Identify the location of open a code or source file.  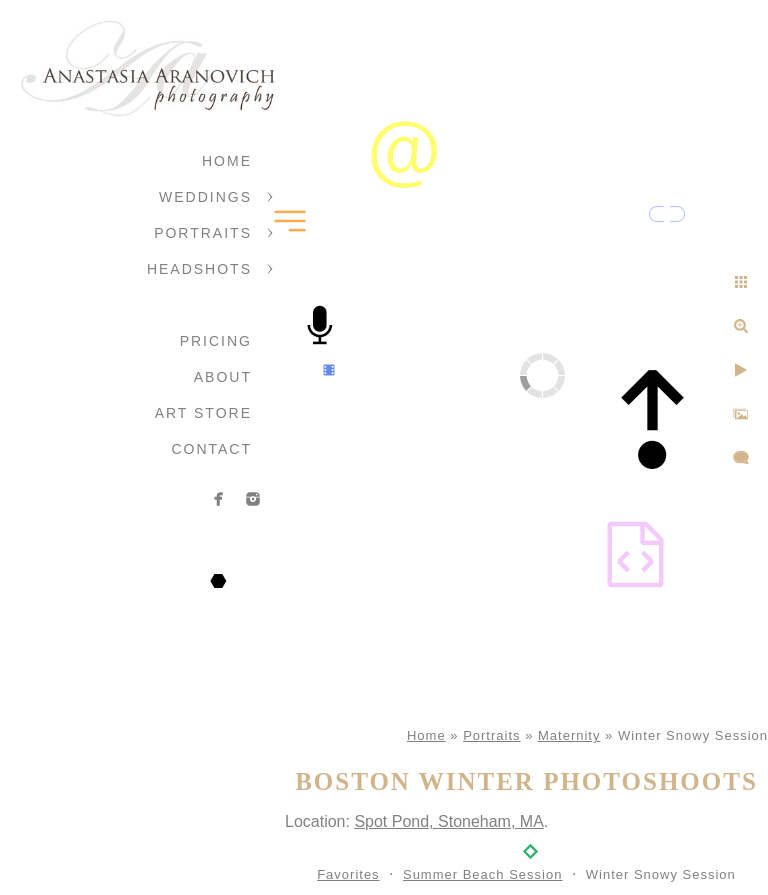
(635, 554).